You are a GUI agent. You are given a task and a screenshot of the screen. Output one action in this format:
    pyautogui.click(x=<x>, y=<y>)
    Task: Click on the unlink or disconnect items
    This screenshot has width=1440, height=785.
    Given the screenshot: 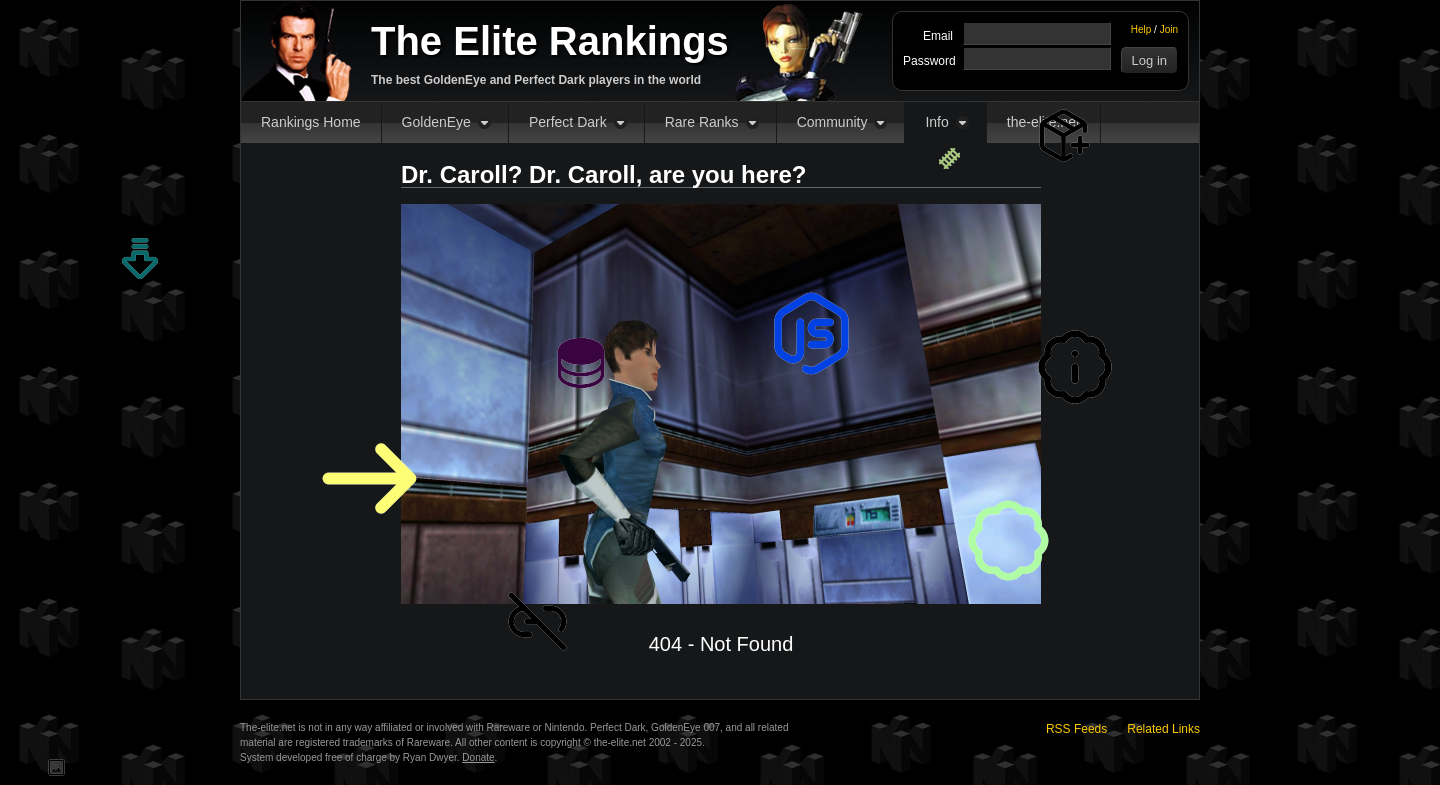 What is the action you would take?
    pyautogui.click(x=537, y=621)
    